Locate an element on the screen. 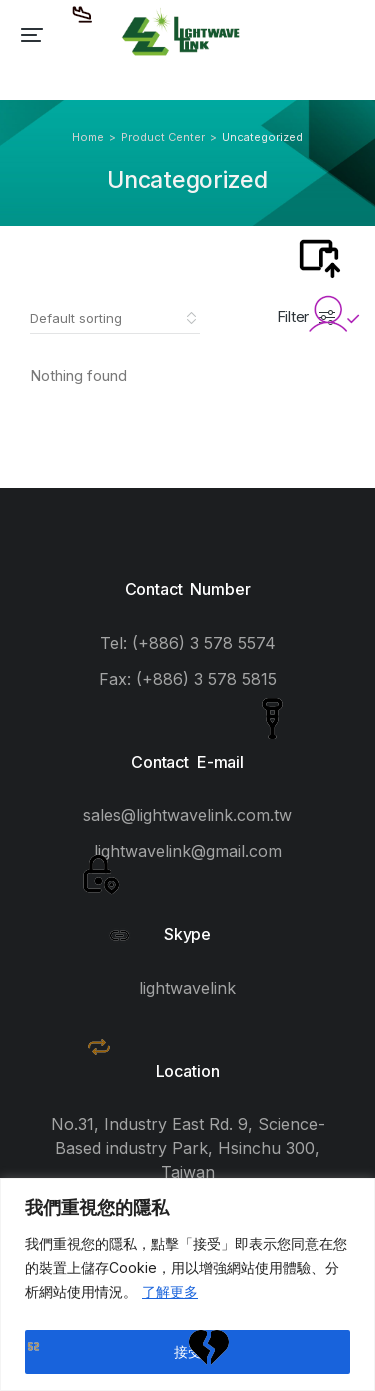 The width and height of the screenshot is (375, 1391). upload content to connected devices is located at coordinates (319, 257).